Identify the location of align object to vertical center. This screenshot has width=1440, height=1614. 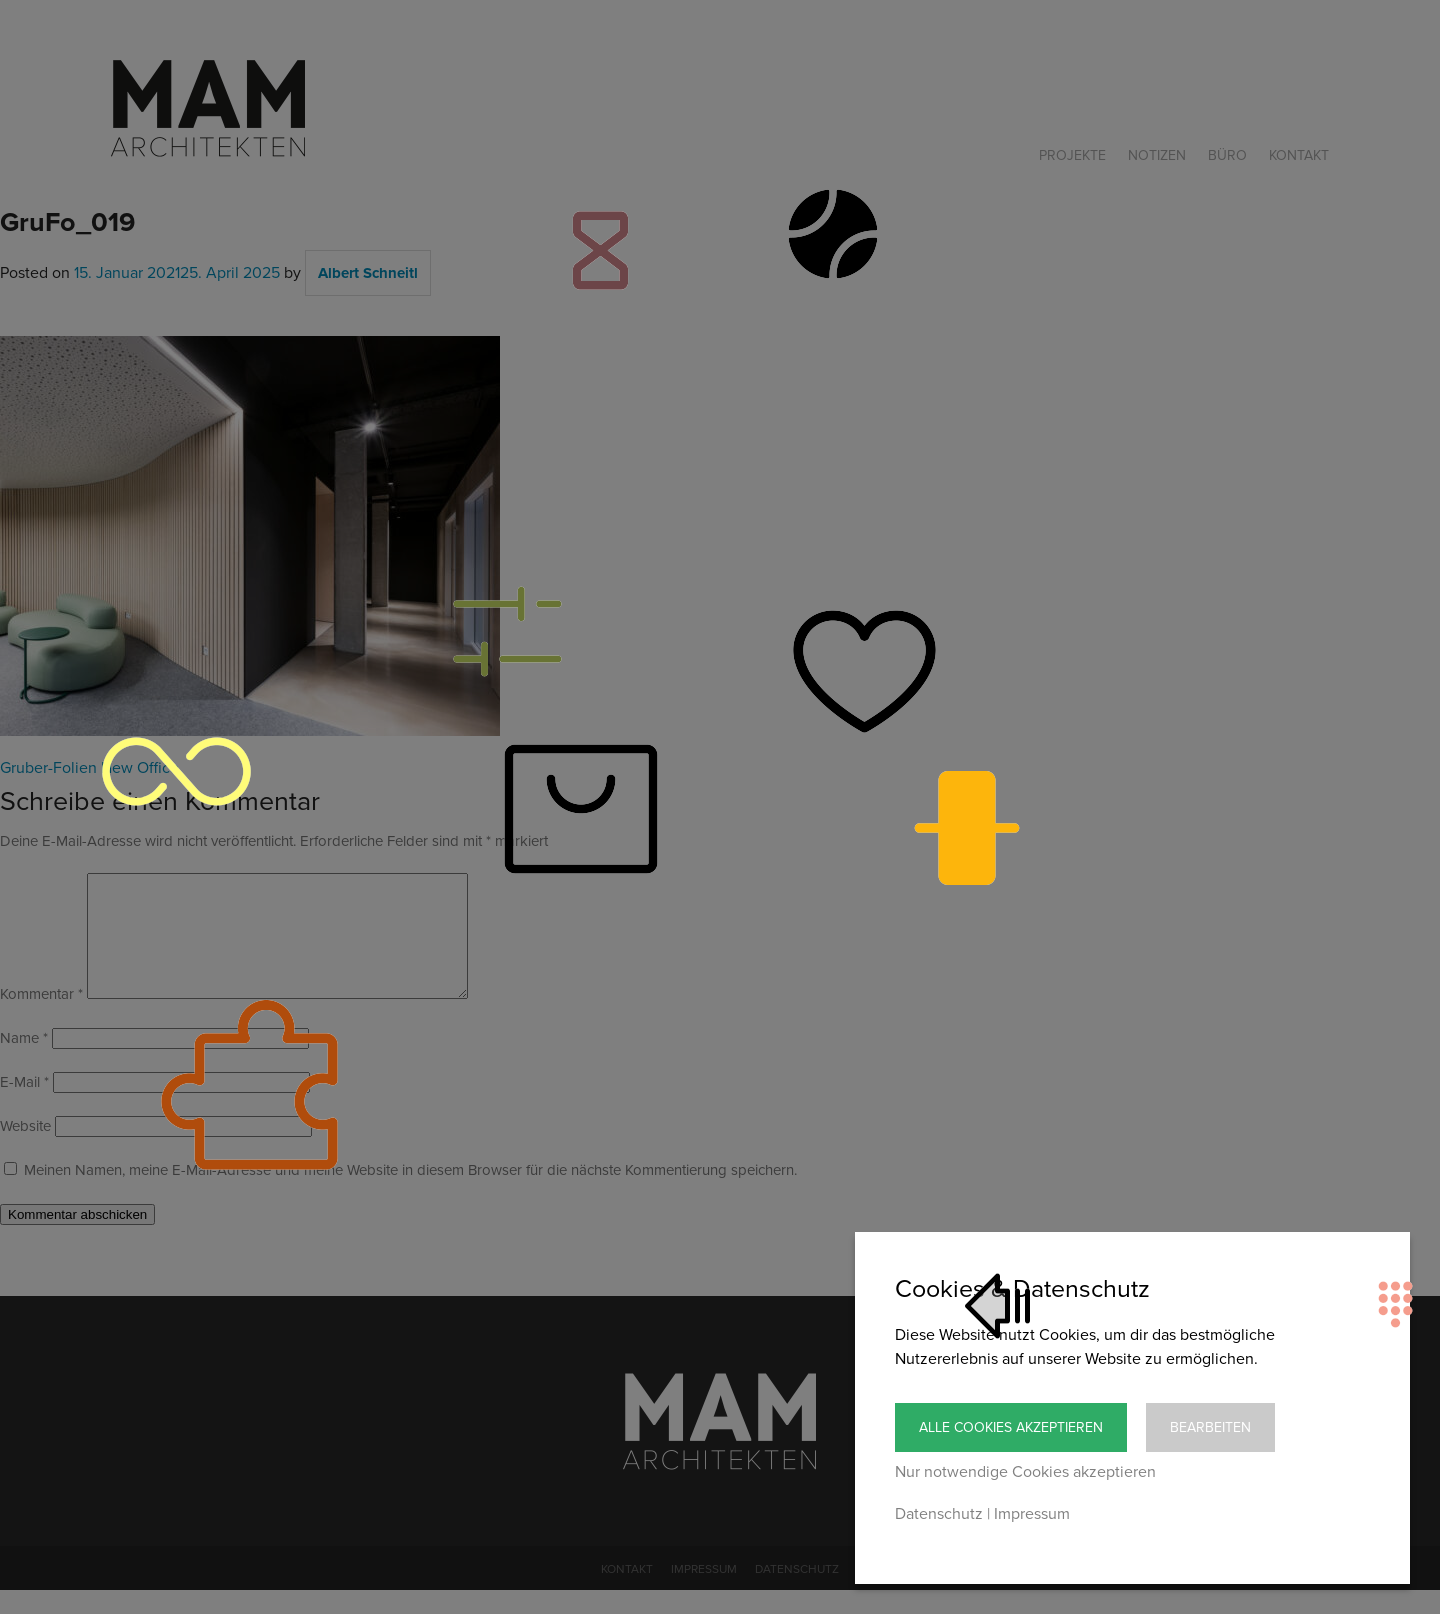
(967, 828).